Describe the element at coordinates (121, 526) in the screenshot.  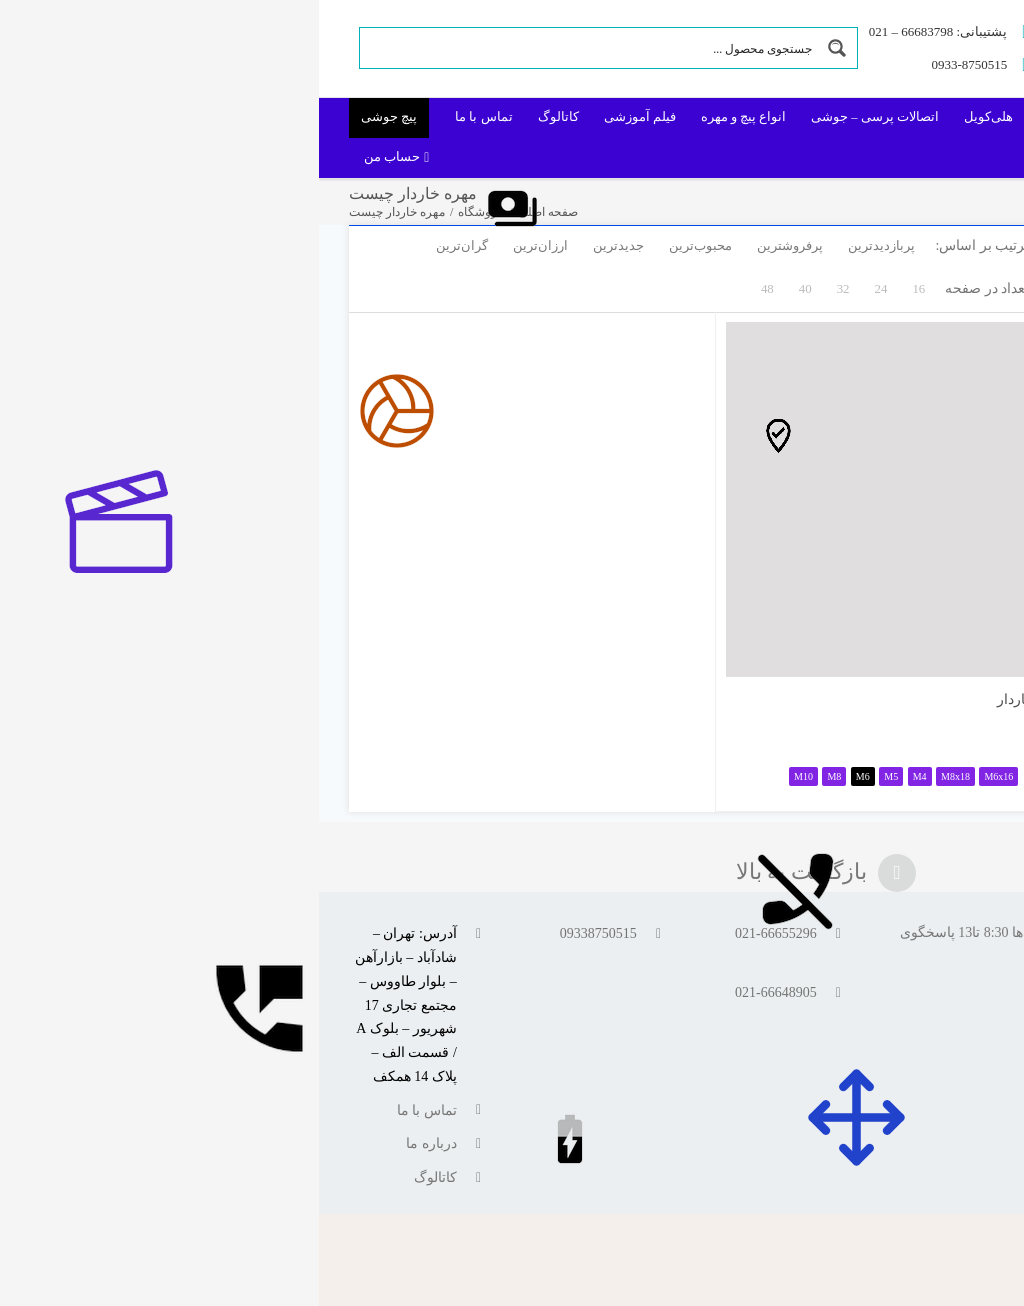
I see `access video or movie content` at that location.